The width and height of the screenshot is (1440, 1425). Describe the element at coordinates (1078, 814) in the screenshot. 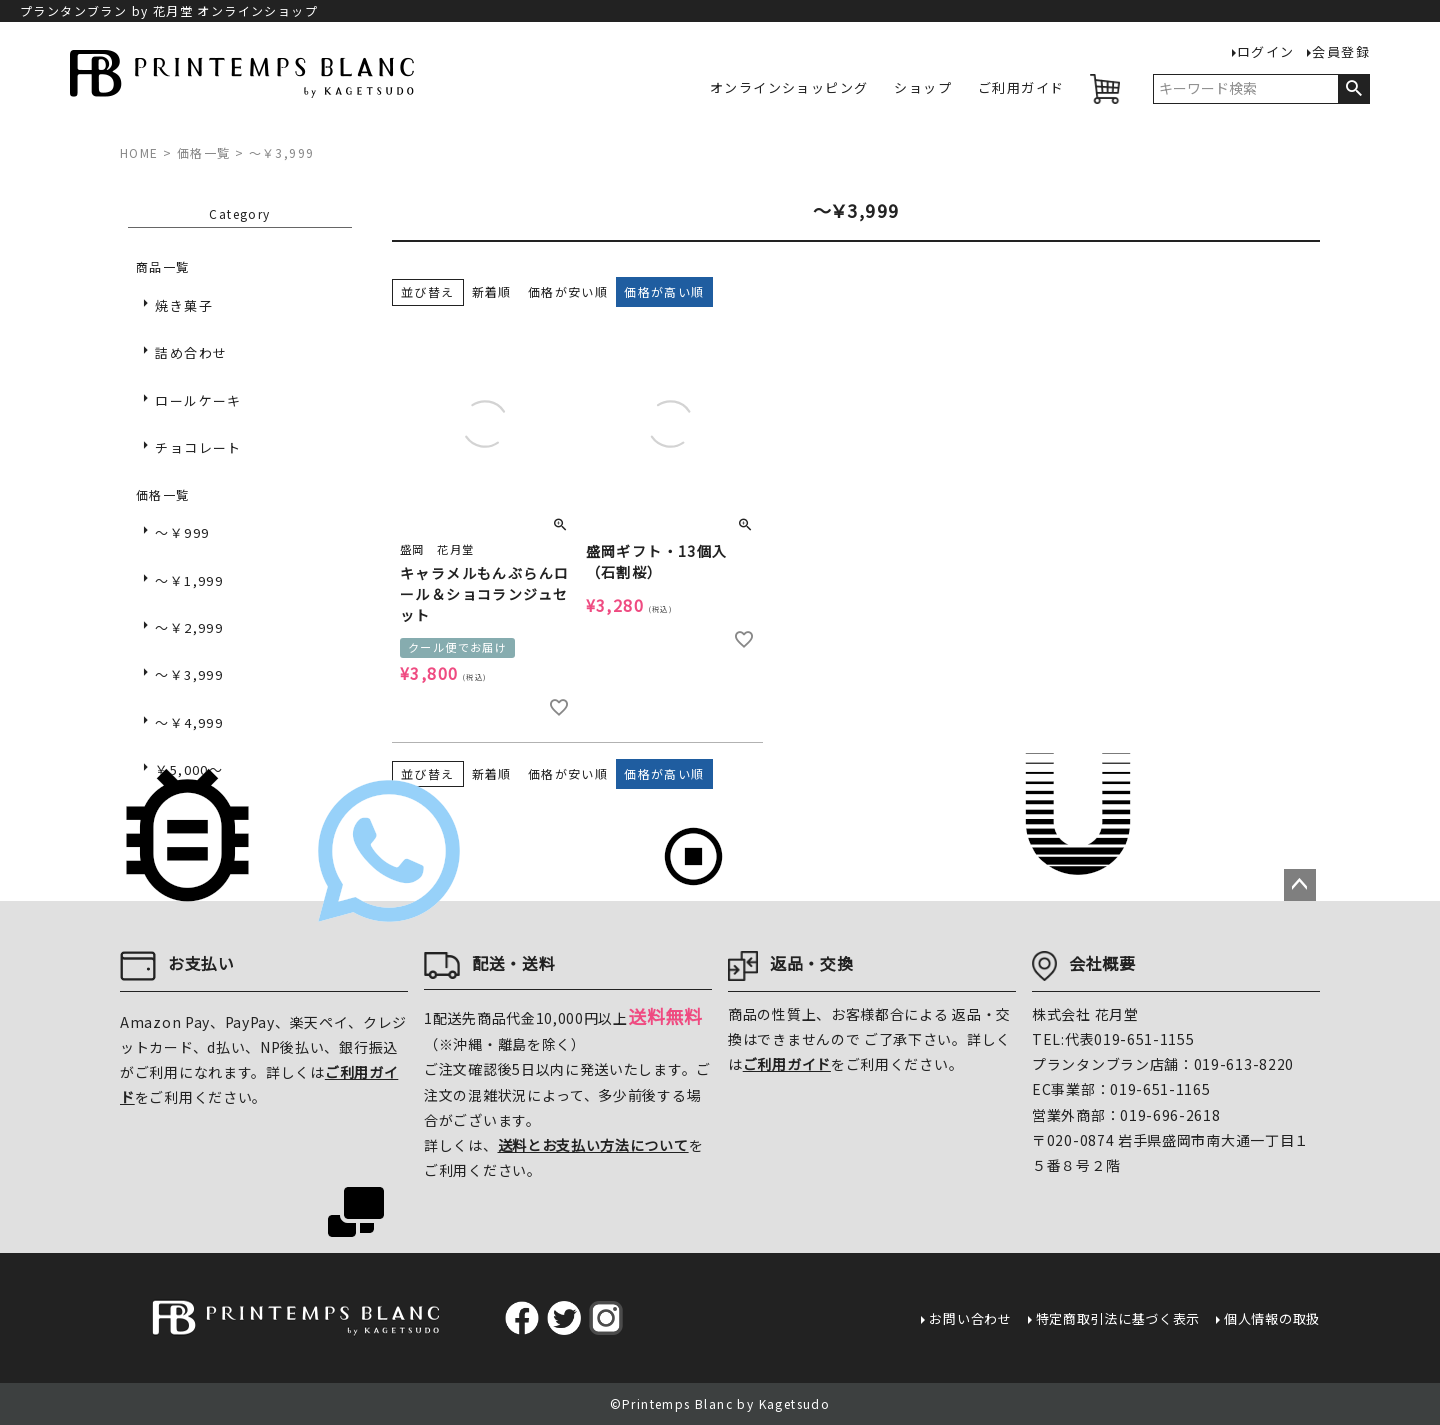

I see `uniregistry brand logo` at that location.